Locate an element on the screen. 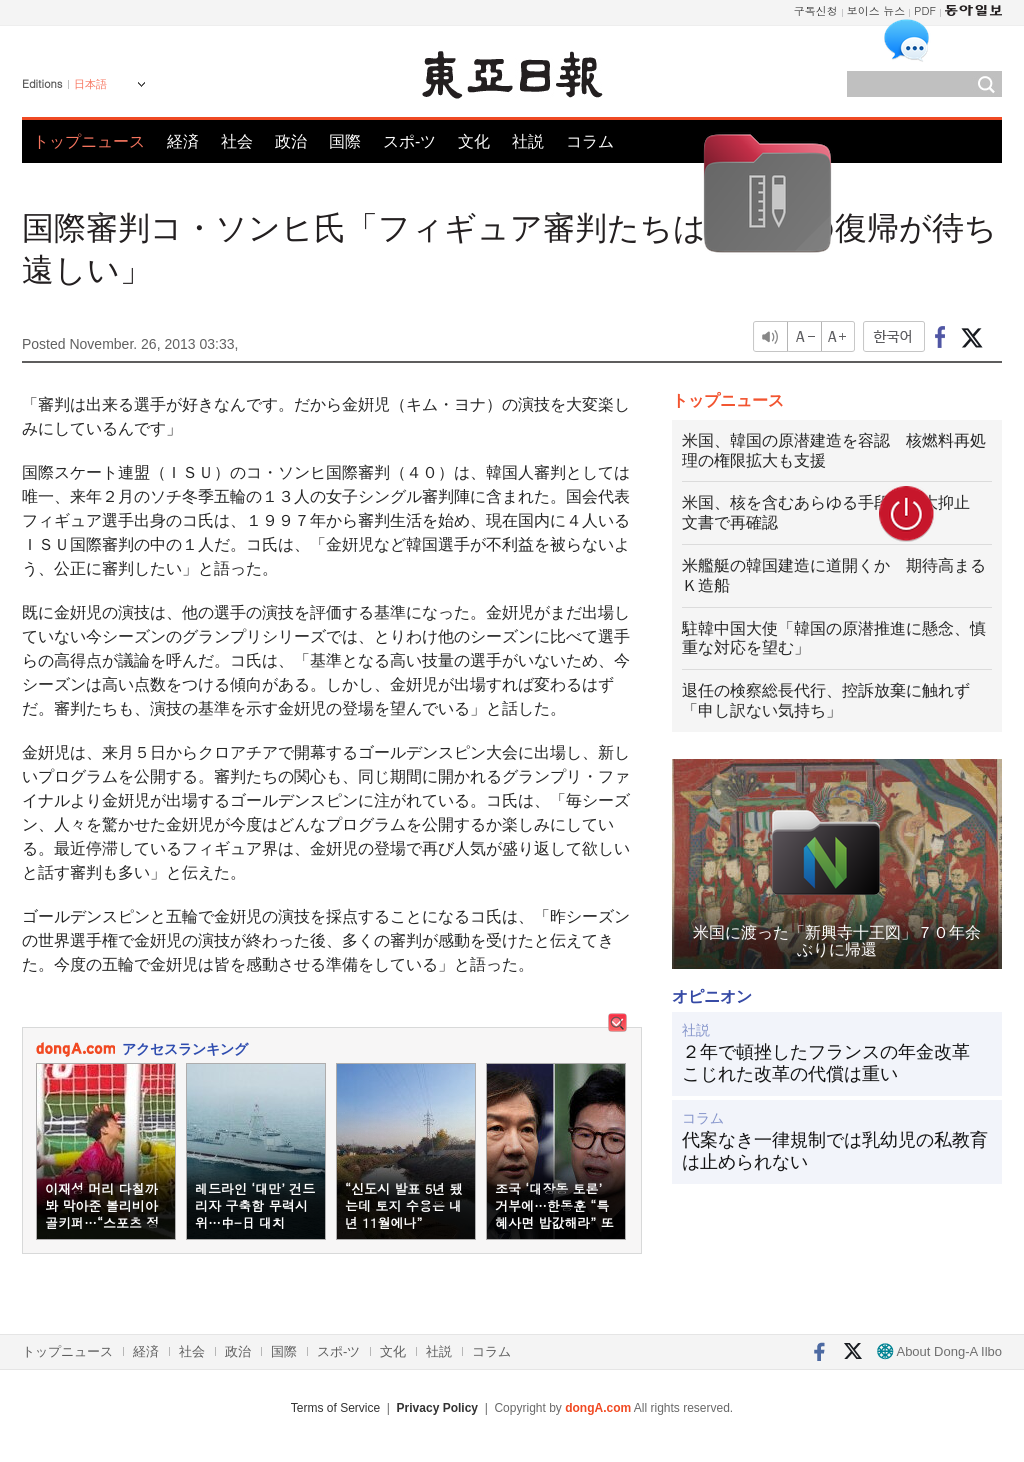 The height and width of the screenshot is (1462, 1024). open neovim configuration folder is located at coordinates (825, 855).